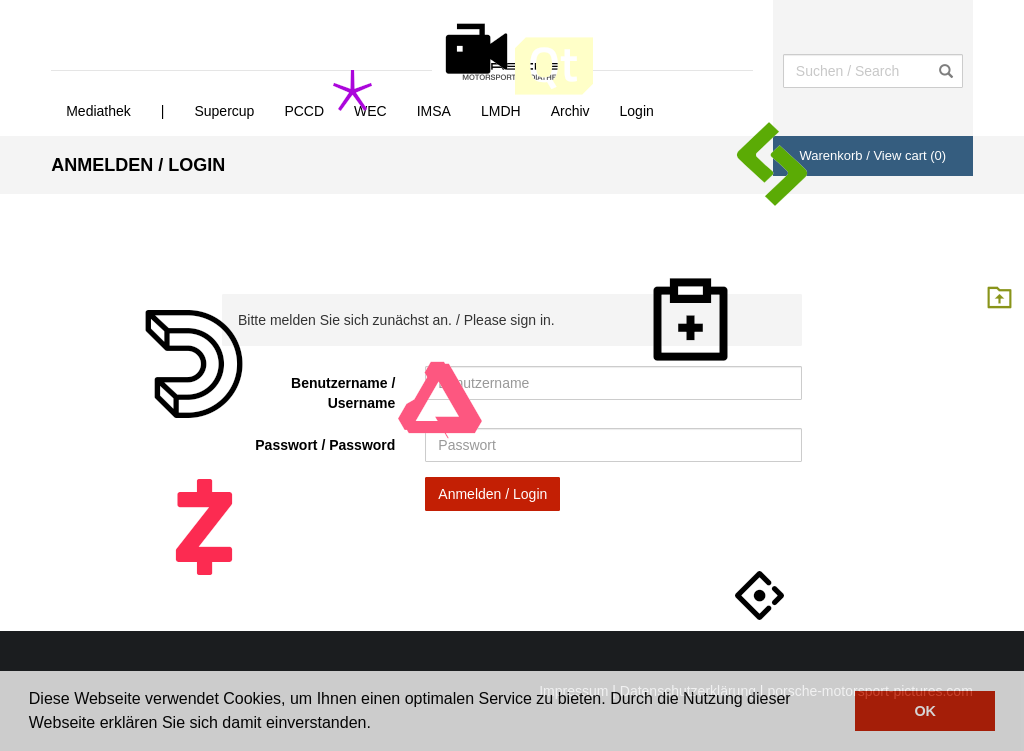 The width and height of the screenshot is (1024, 751). Describe the element at coordinates (352, 90) in the screenshot. I see `advent of code logo` at that location.